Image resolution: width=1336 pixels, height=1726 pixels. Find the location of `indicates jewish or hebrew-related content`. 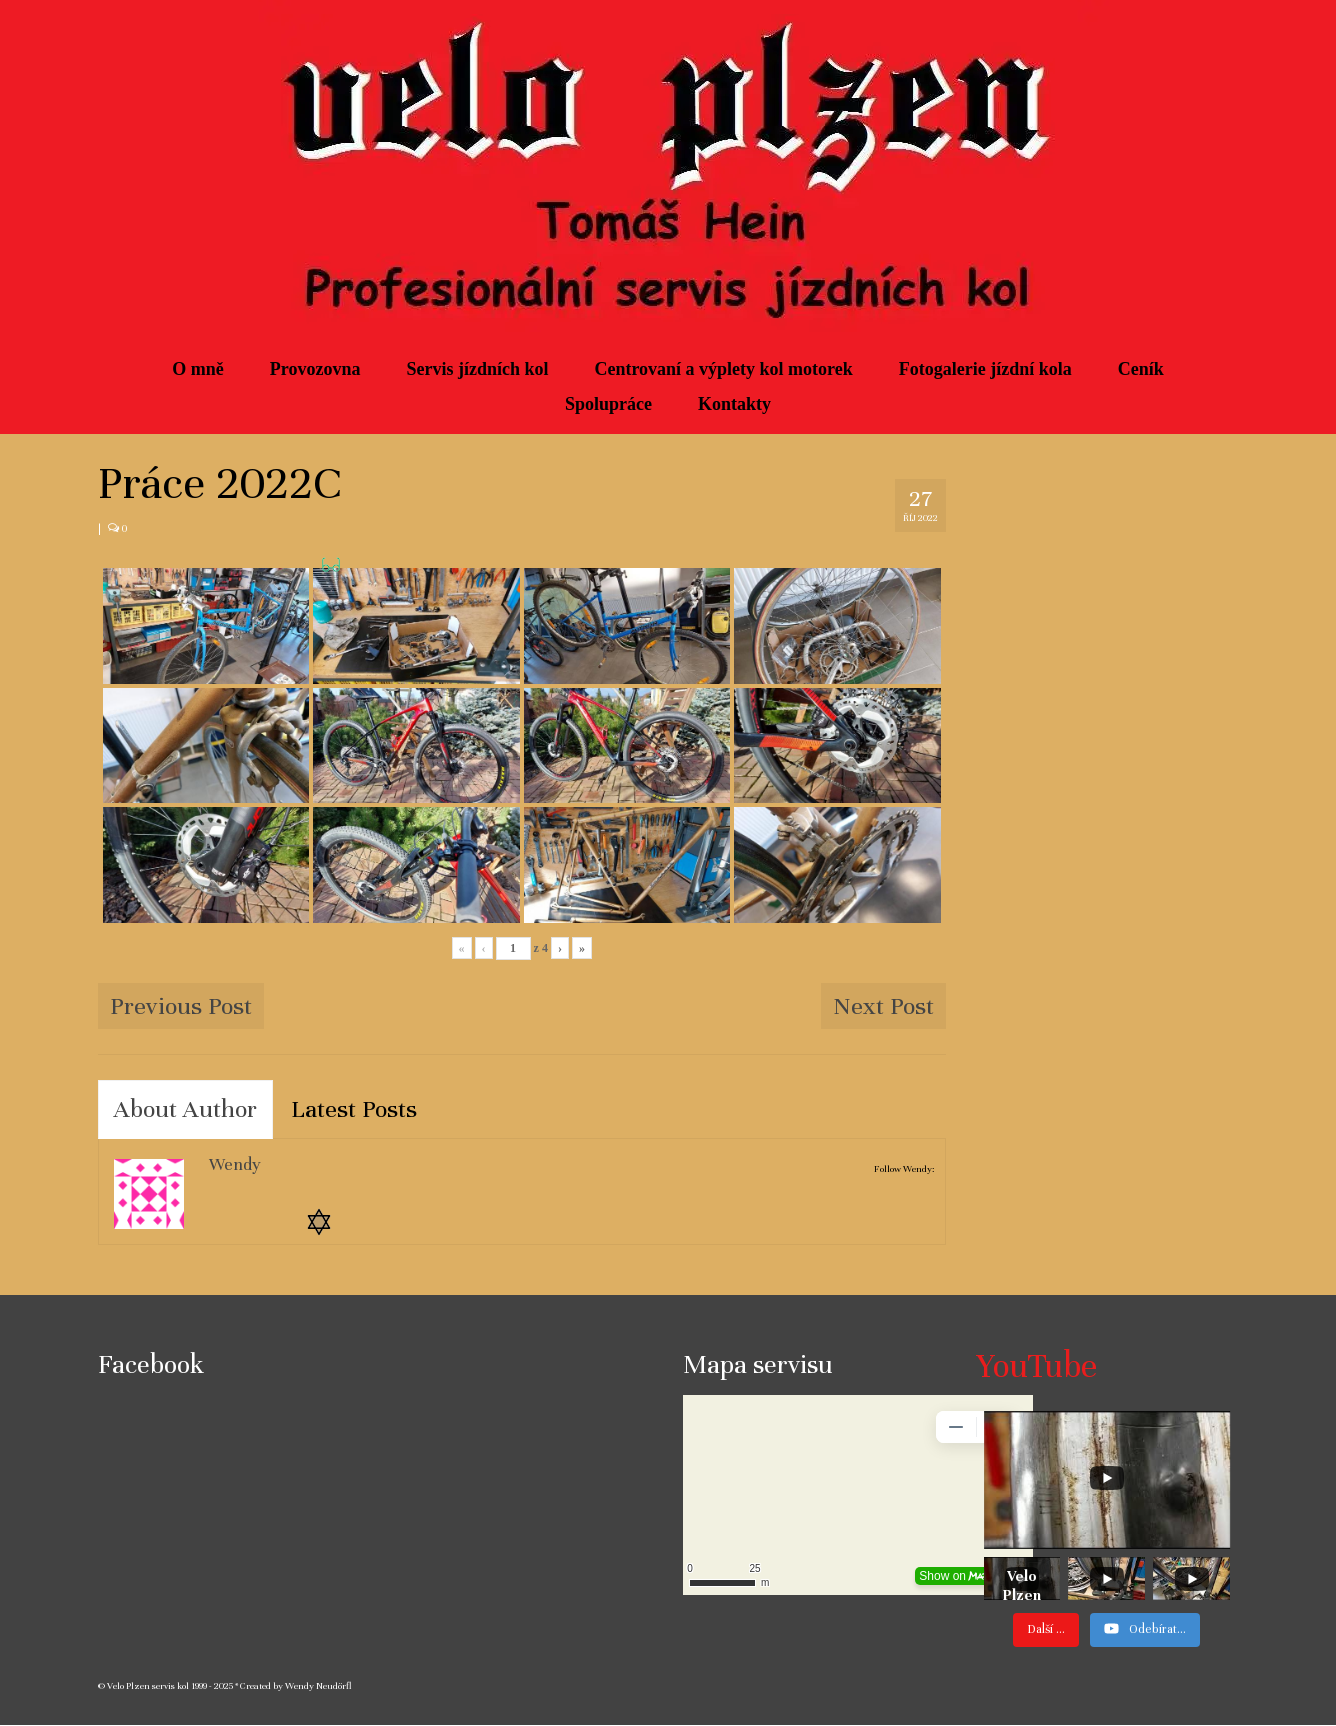

indicates jewish or hebrew-related content is located at coordinates (319, 1222).